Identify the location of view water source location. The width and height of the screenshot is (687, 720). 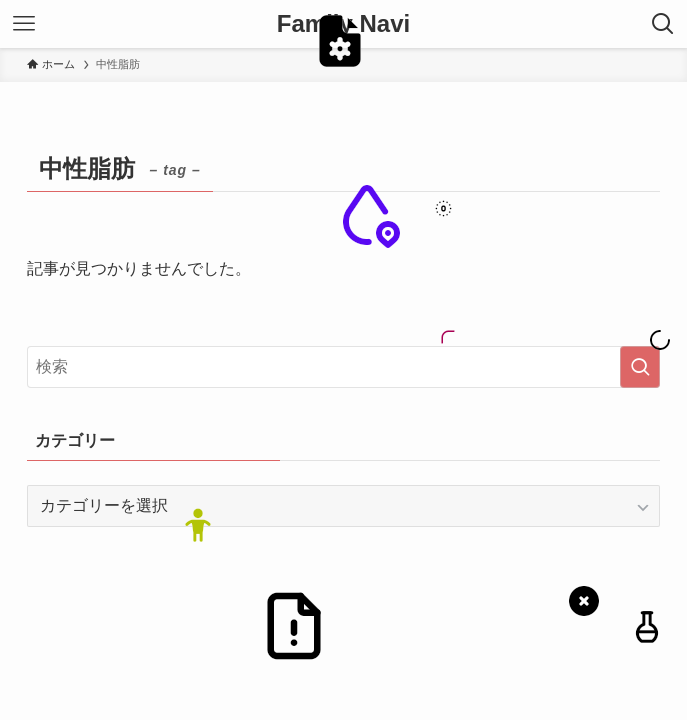
(367, 215).